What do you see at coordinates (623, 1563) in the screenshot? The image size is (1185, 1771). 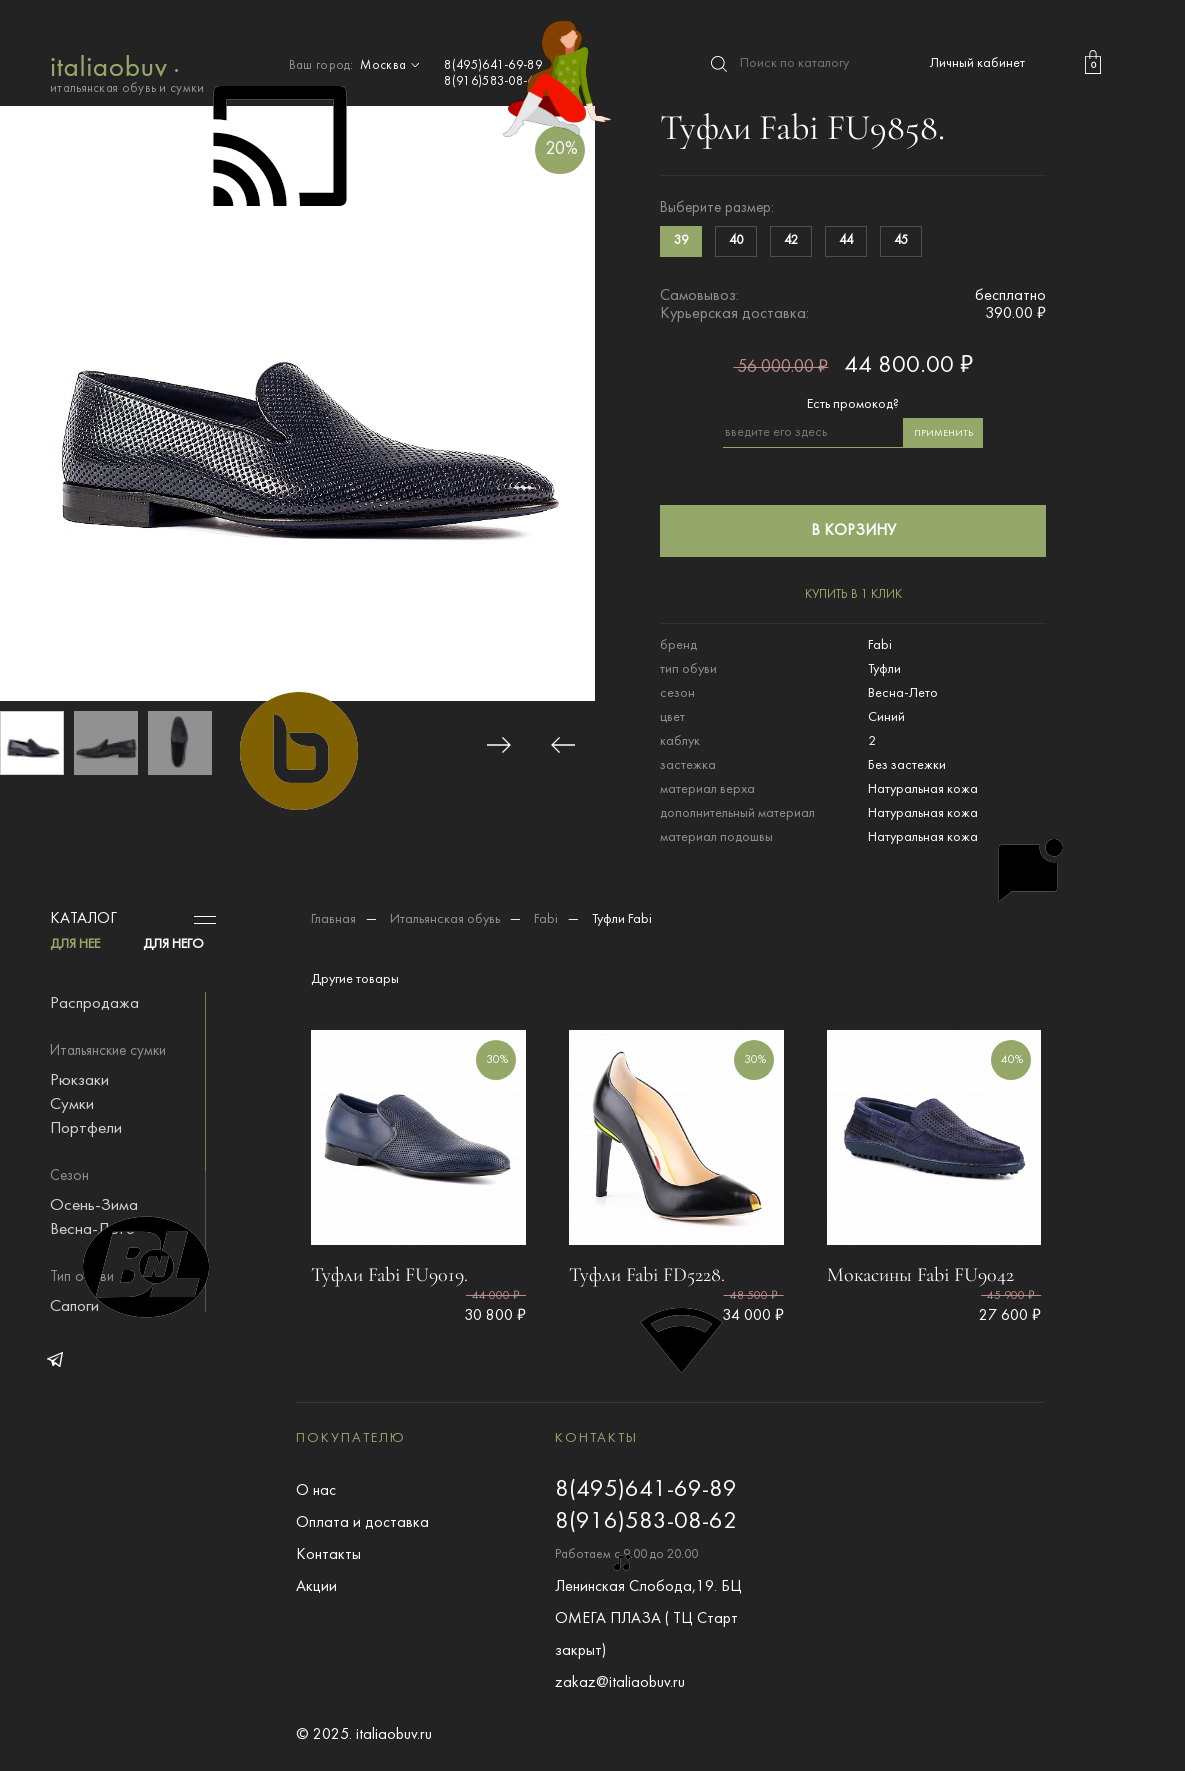 I see `access AI-powered music features` at bounding box center [623, 1563].